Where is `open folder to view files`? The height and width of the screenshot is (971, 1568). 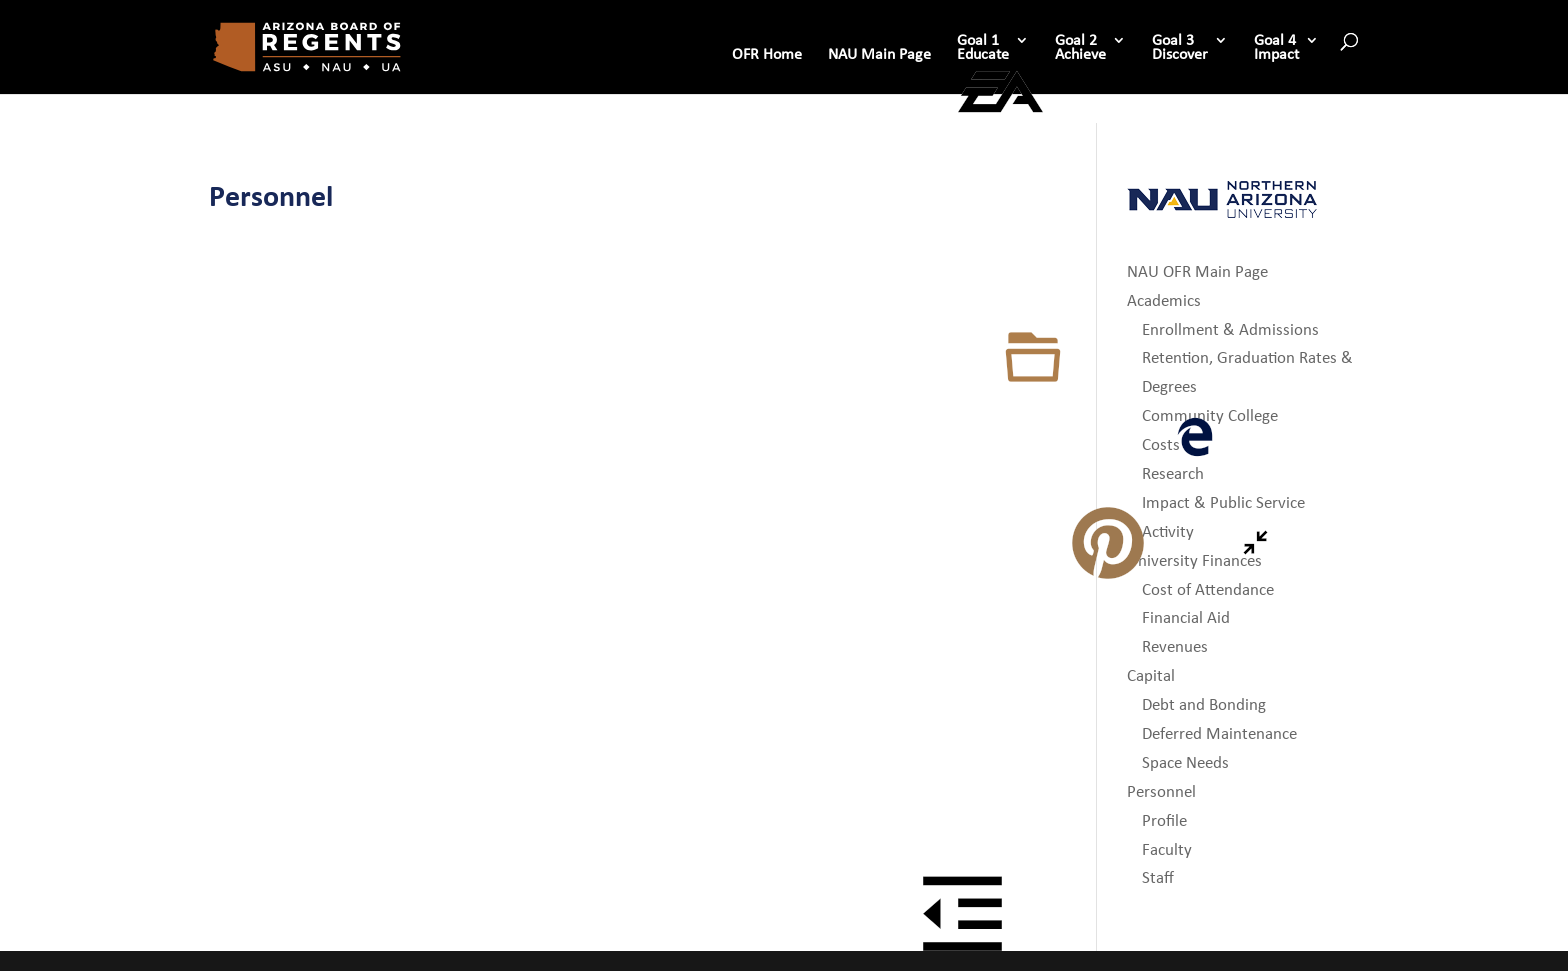 open folder to view files is located at coordinates (1033, 357).